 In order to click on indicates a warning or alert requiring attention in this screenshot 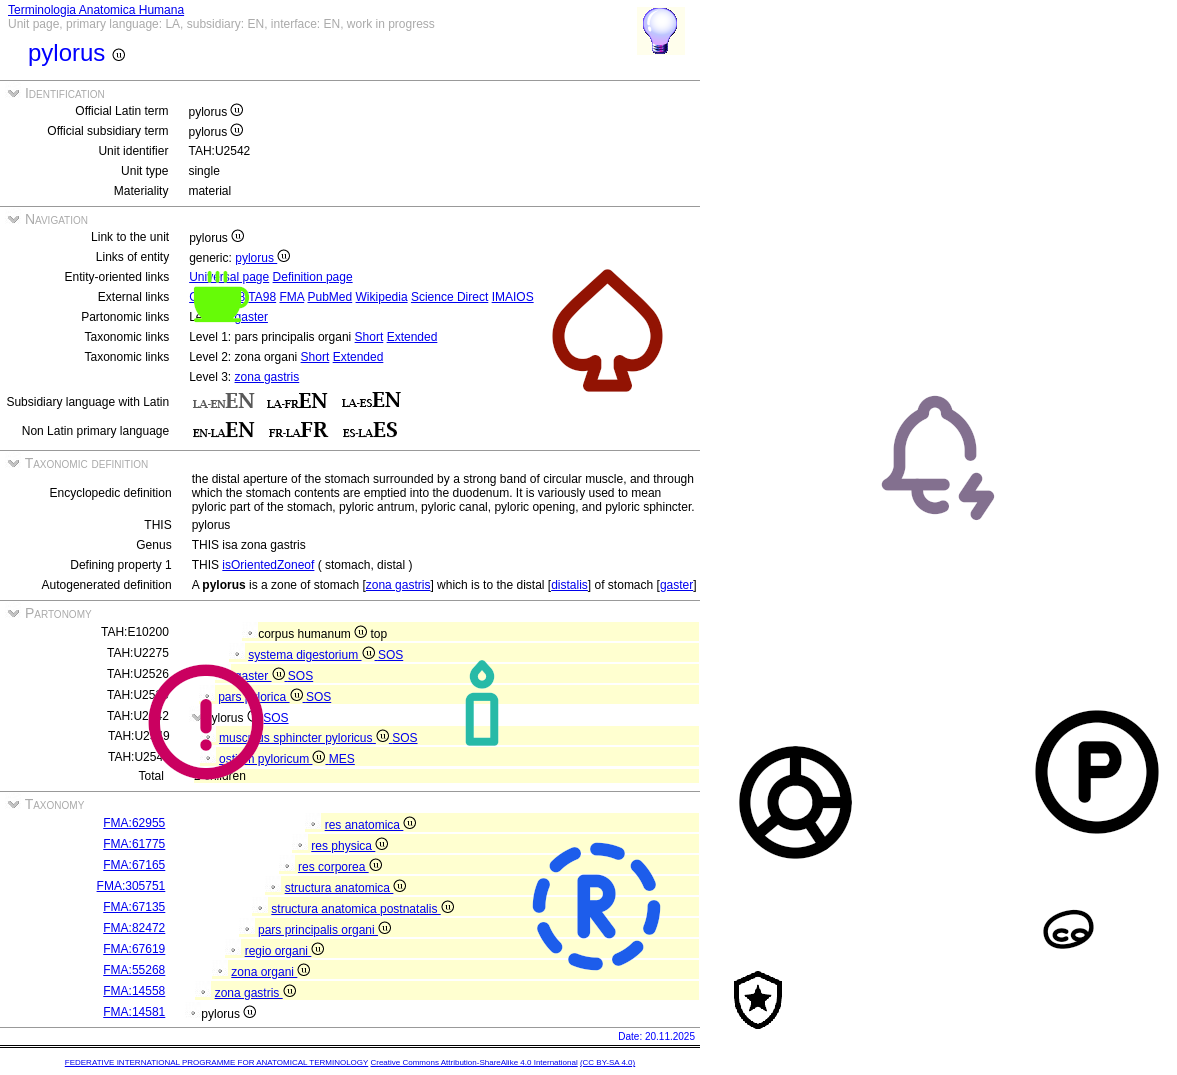, I will do `click(206, 722)`.